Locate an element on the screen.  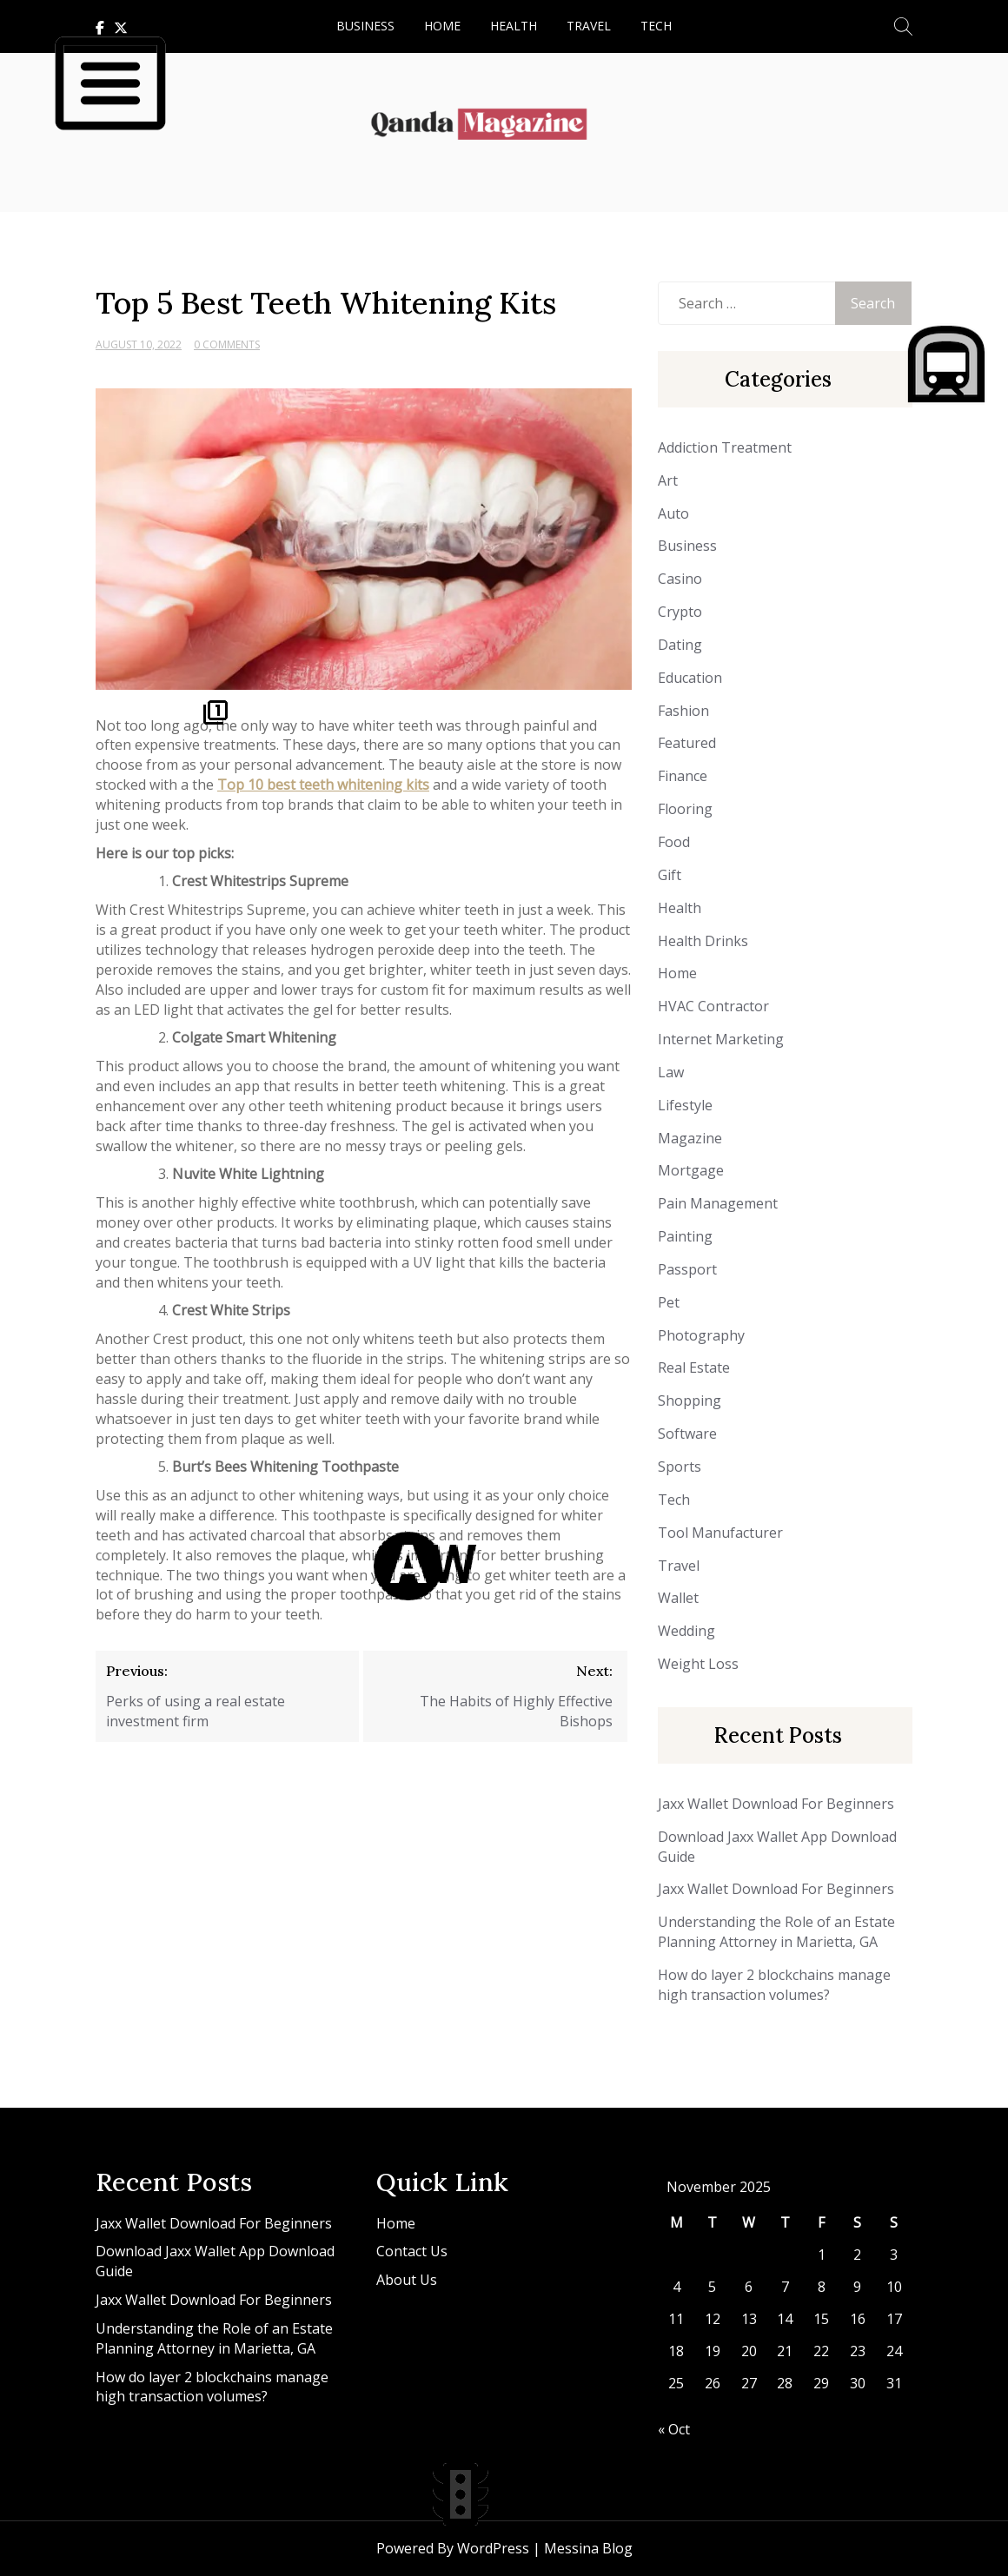
view article or document is located at coordinates (110, 83).